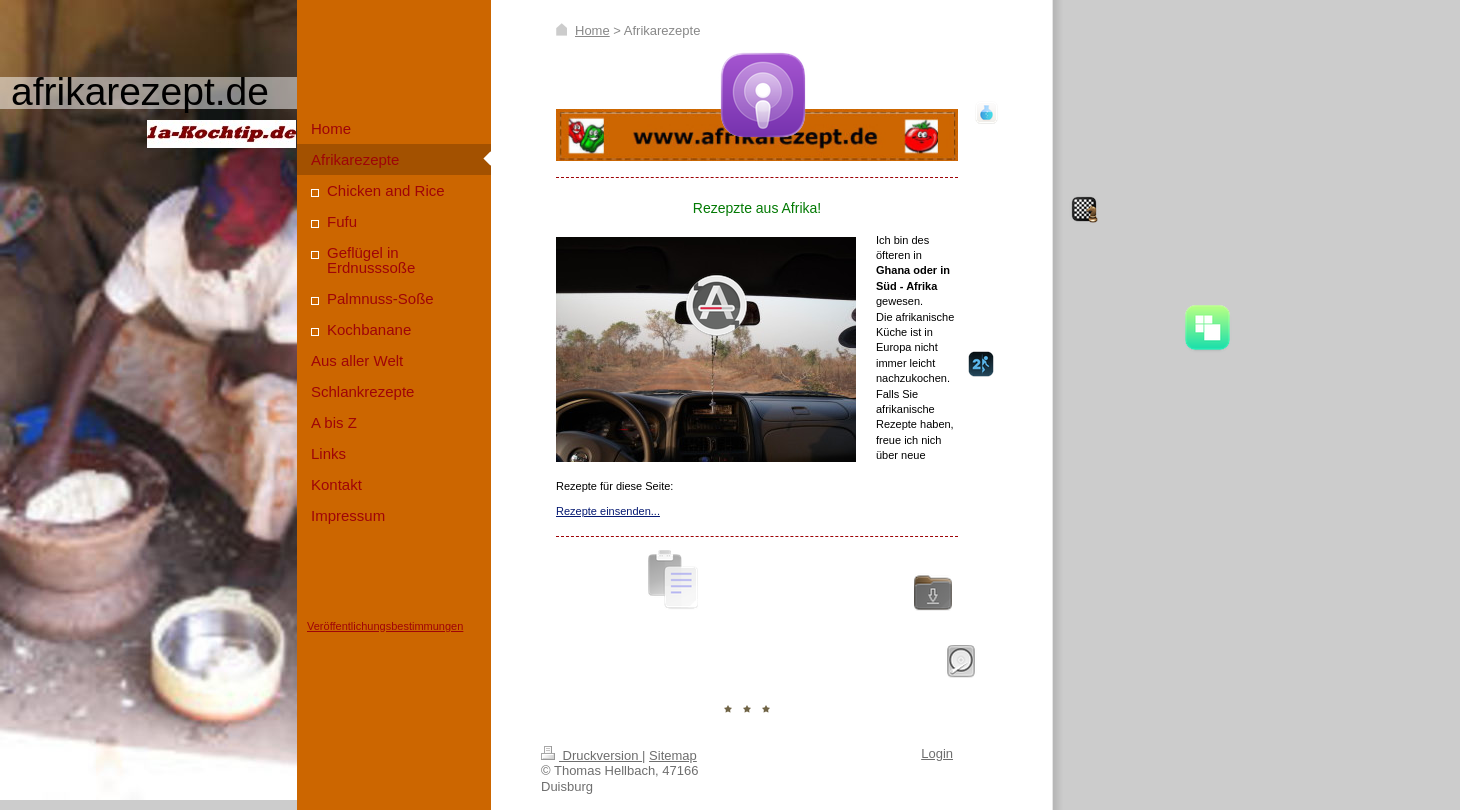  I want to click on access your downloads folder, so click(933, 592).